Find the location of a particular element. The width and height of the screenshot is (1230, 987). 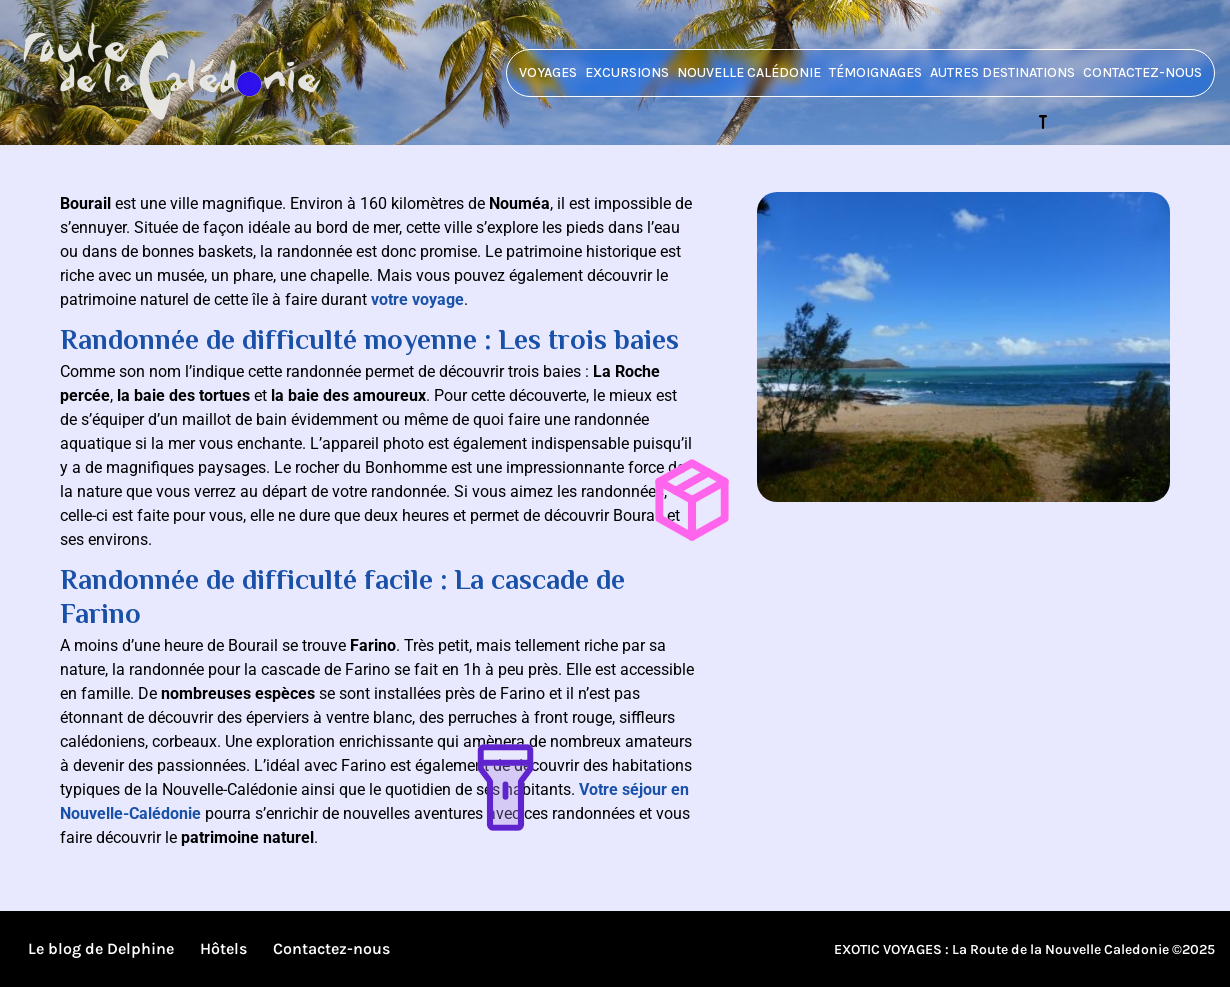

toggle flashlight on/off is located at coordinates (505, 787).